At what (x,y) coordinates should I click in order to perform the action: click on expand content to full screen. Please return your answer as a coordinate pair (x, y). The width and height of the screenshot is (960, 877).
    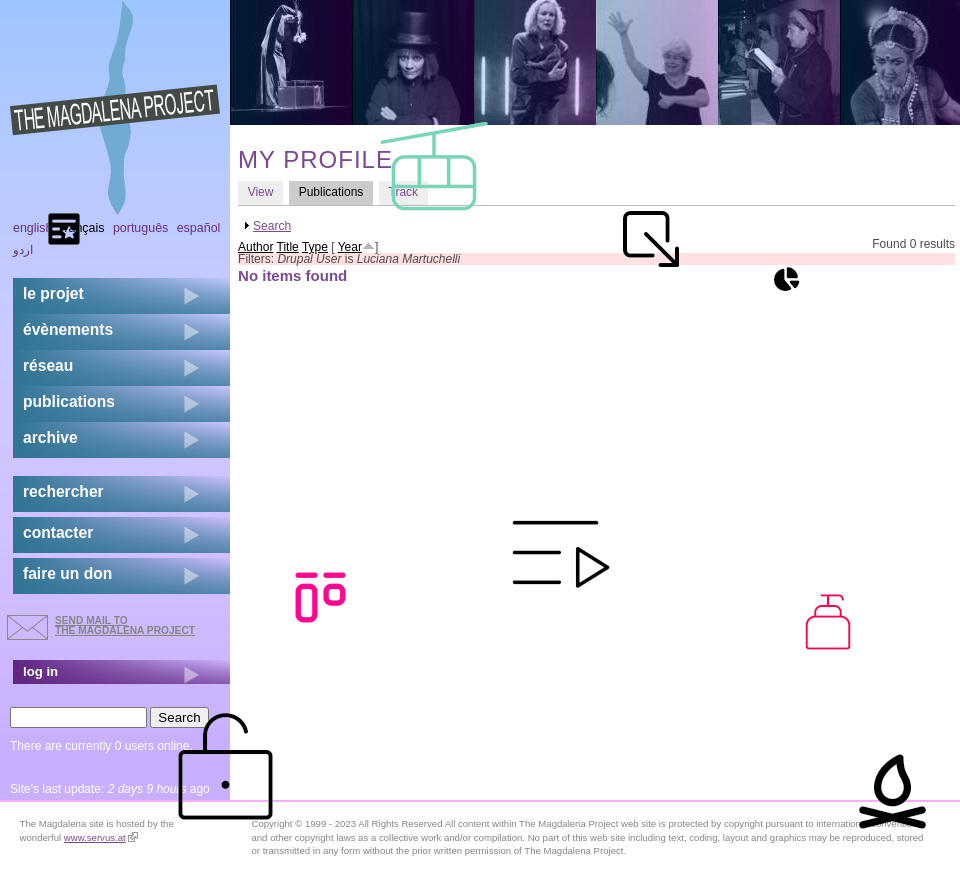
    Looking at the image, I should click on (651, 239).